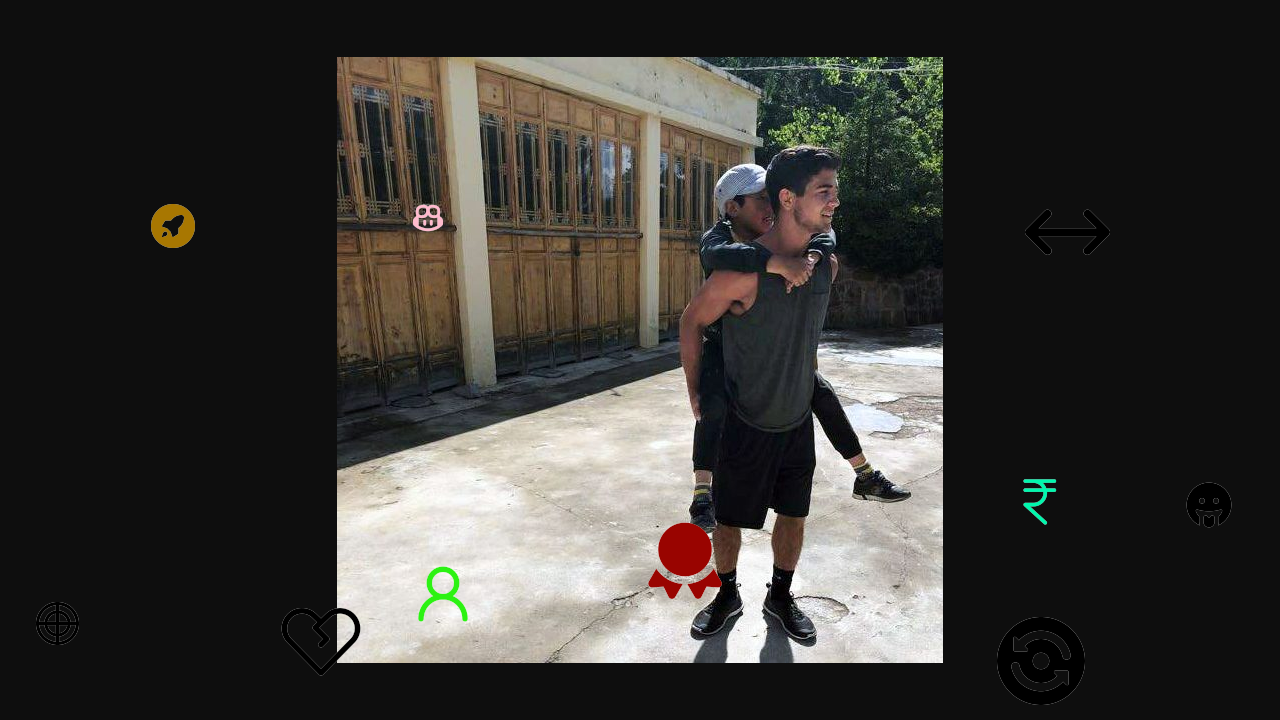 Image resolution: width=1280 pixels, height=720 pixels. What do you see at coordinates (1041, 661) in the screenshot?
I see `reopen a closed issue` at bounding box center [1041, 661].